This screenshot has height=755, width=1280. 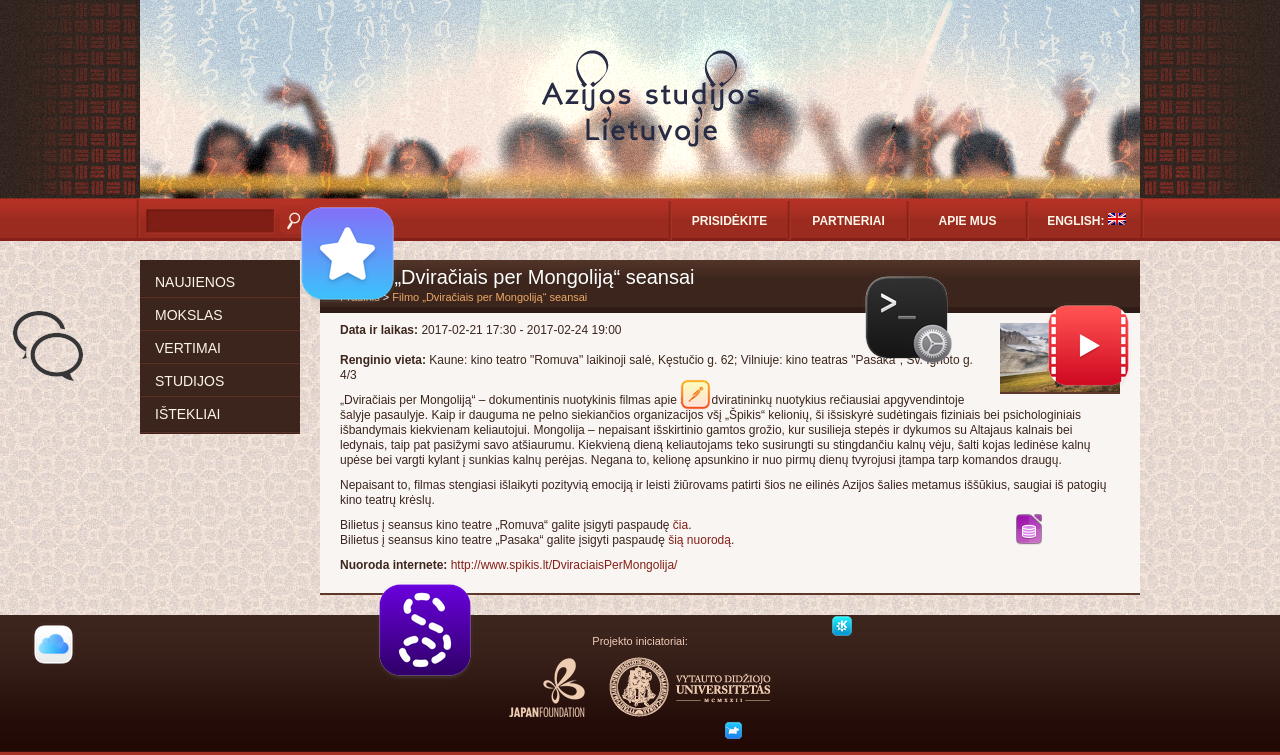 What do you see at coordinates (1029, 529) in the screenshot?
I see `open LibreOffice Base database application` at bounding box center [1029, 529].